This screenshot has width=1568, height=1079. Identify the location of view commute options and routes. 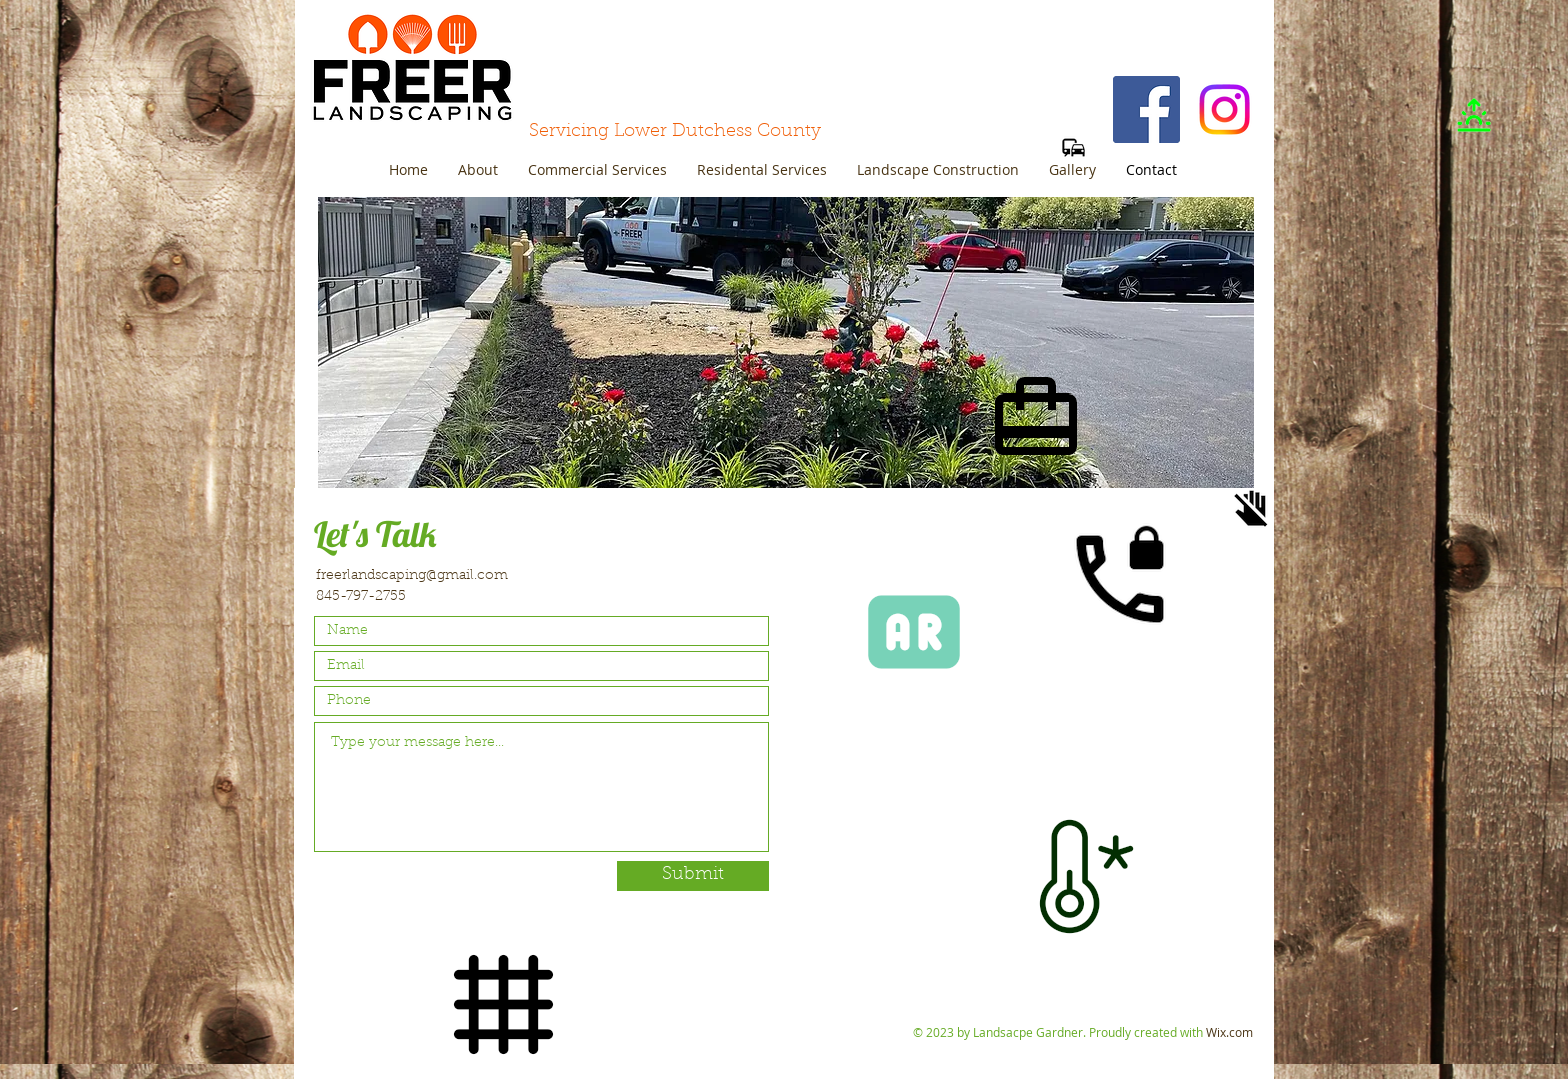
(1073, 147).